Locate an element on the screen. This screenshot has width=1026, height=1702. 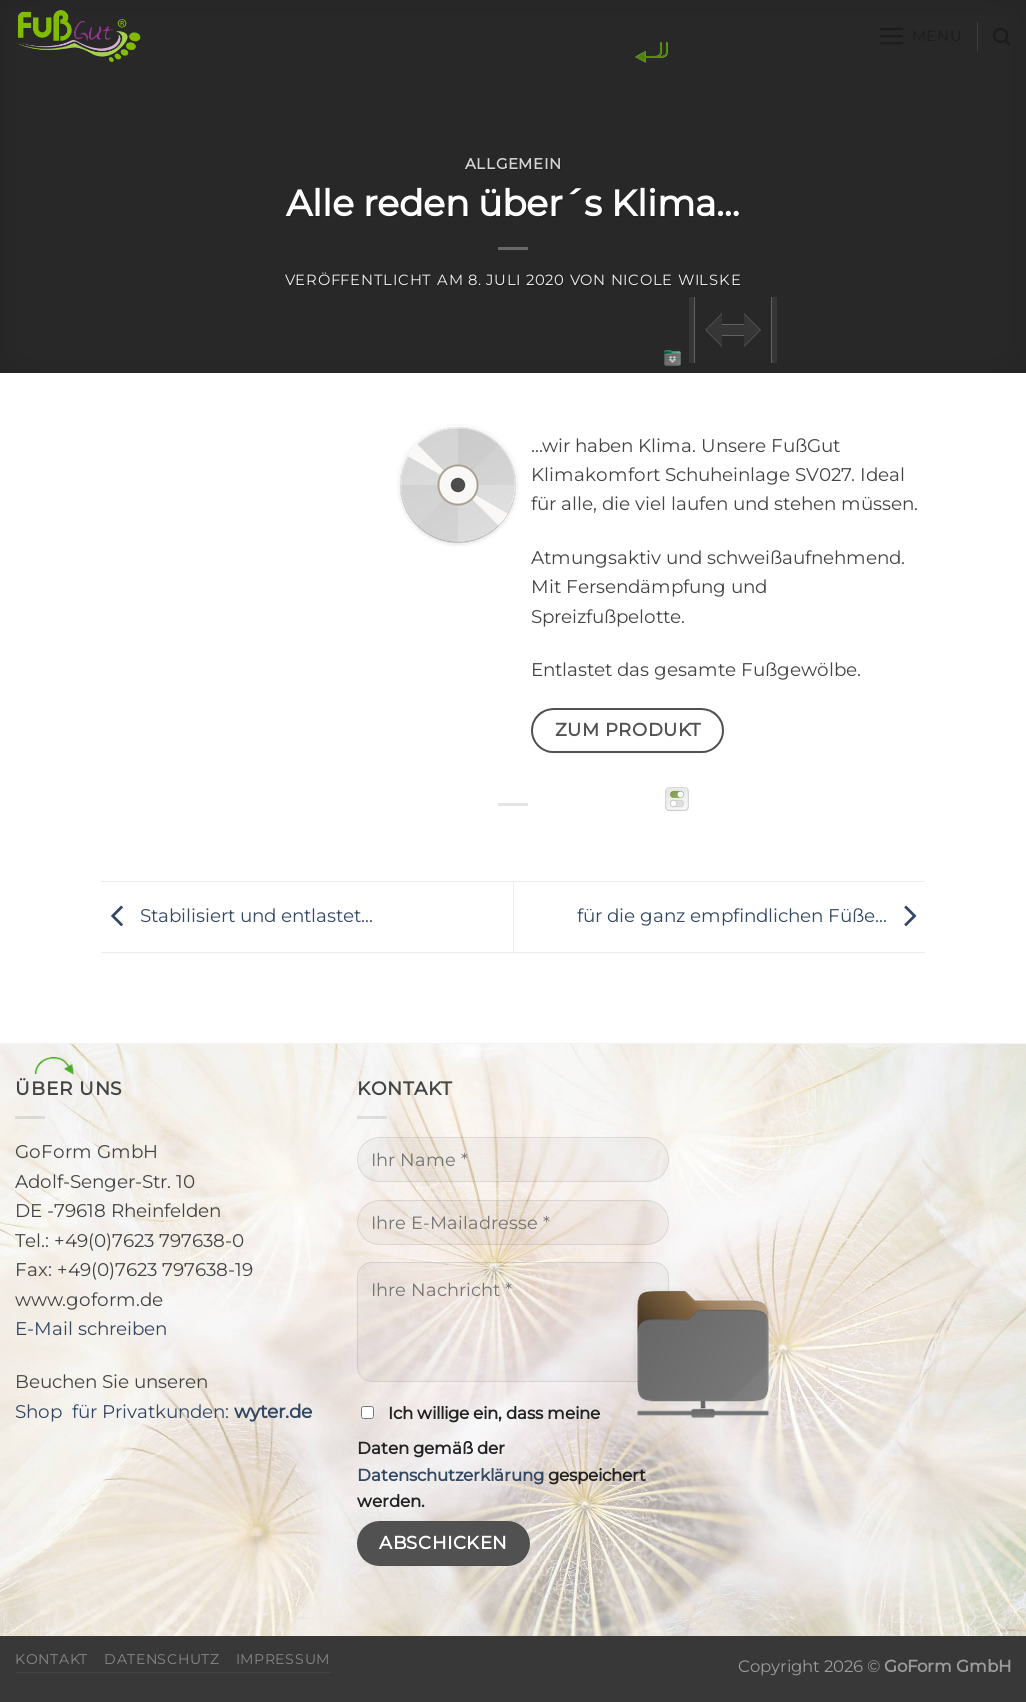
reply to all recipients in an email thread is located at coordinates (651, 50).